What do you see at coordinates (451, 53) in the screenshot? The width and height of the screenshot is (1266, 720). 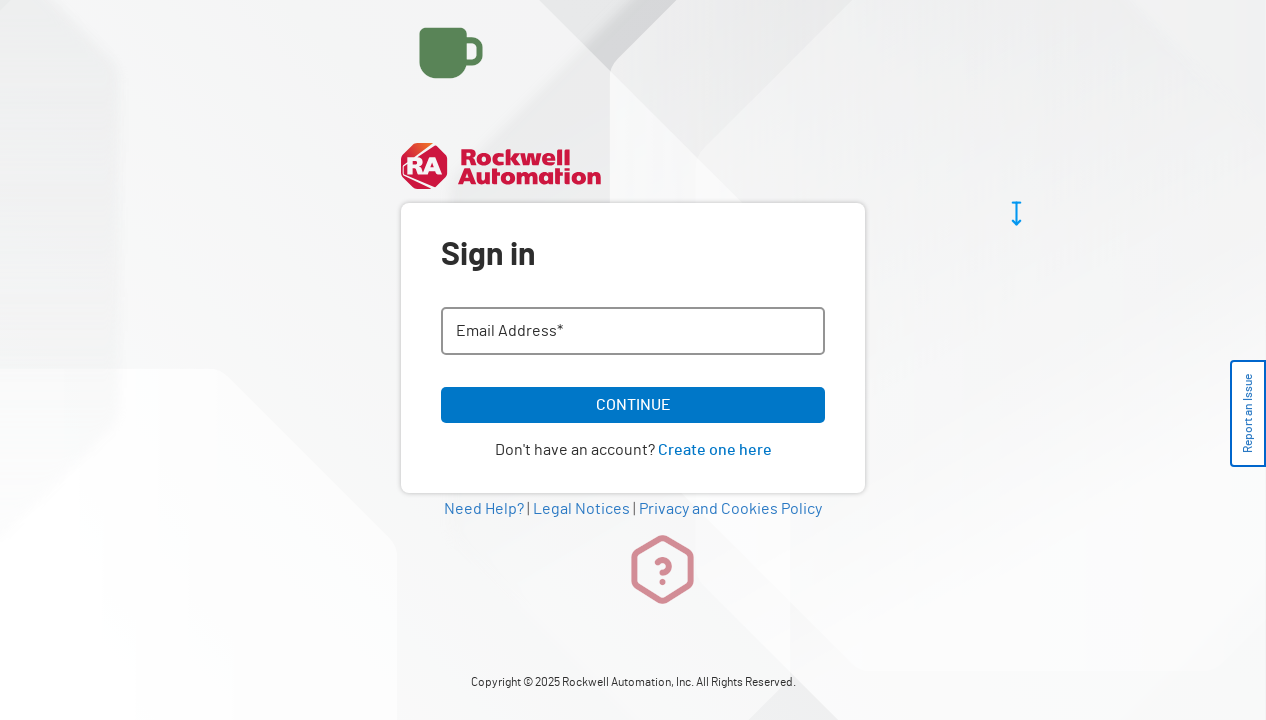 I see `access coffee break or break time features` at bounding box center [451, 53].